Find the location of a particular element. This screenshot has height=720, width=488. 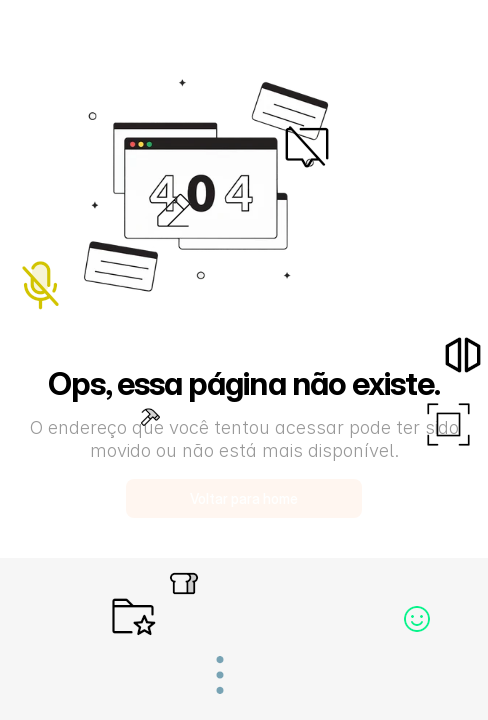

access your starred or favorite files is located at coordinates (133, 616).